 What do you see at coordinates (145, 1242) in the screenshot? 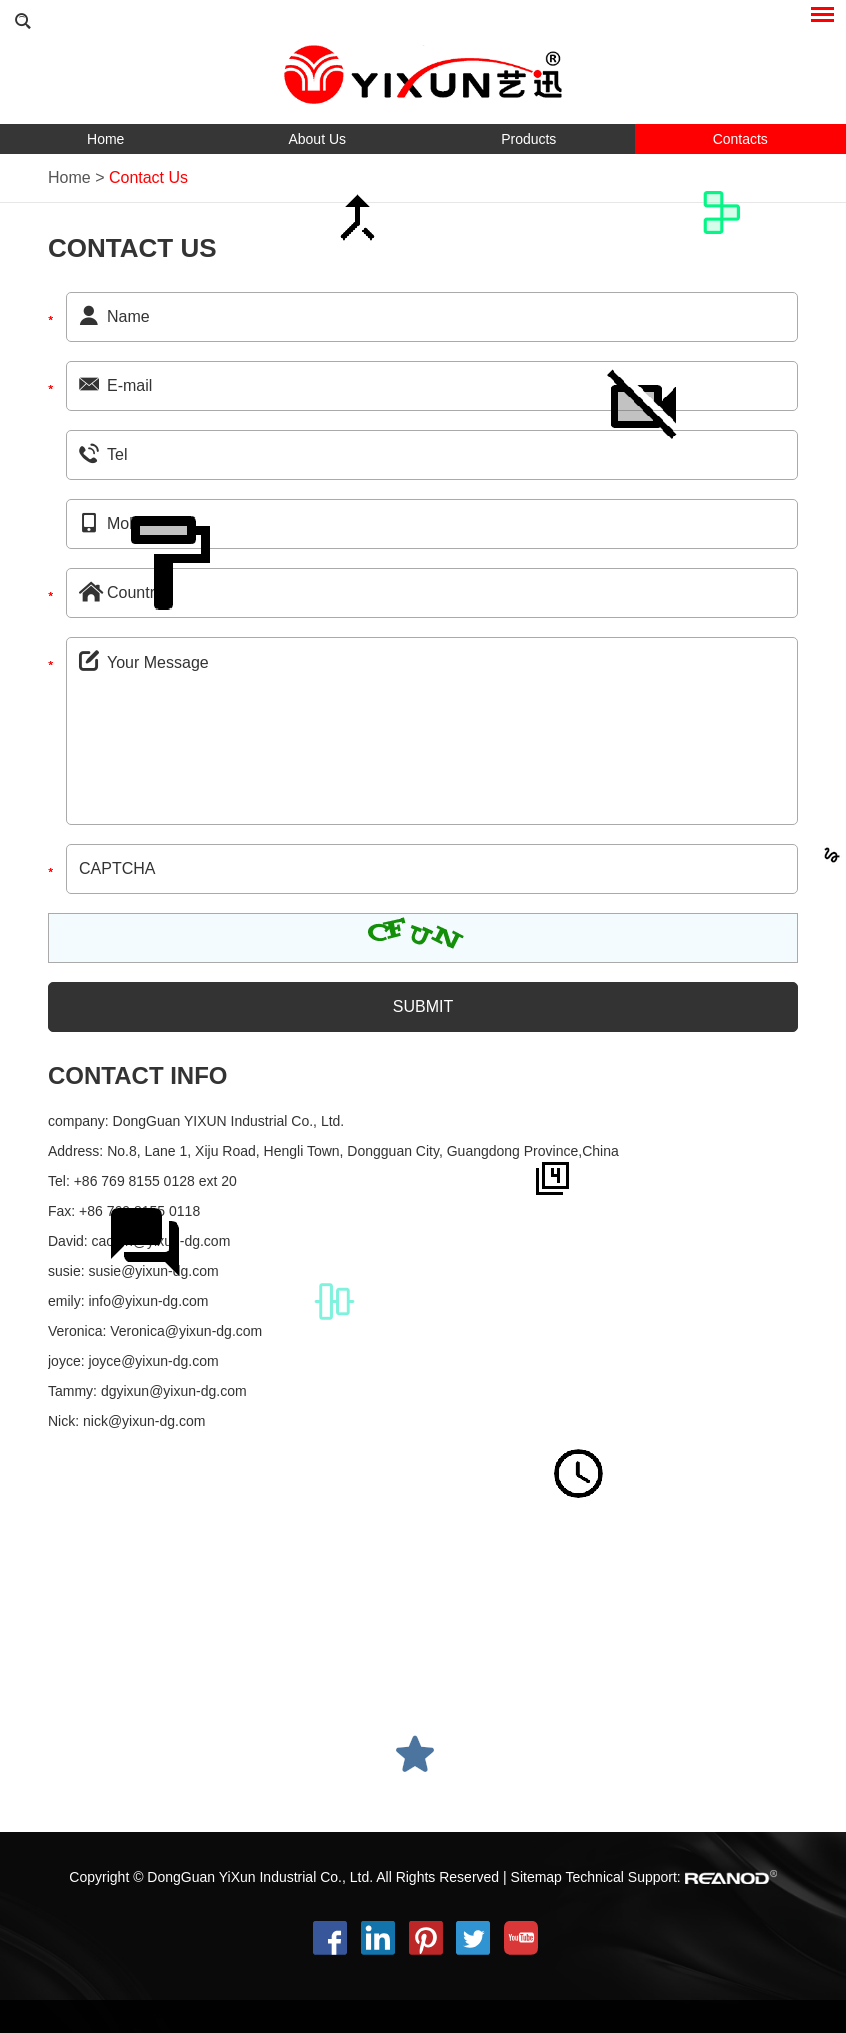
I see `open discussion forum or group chat` at bounding box center [145, 1242].